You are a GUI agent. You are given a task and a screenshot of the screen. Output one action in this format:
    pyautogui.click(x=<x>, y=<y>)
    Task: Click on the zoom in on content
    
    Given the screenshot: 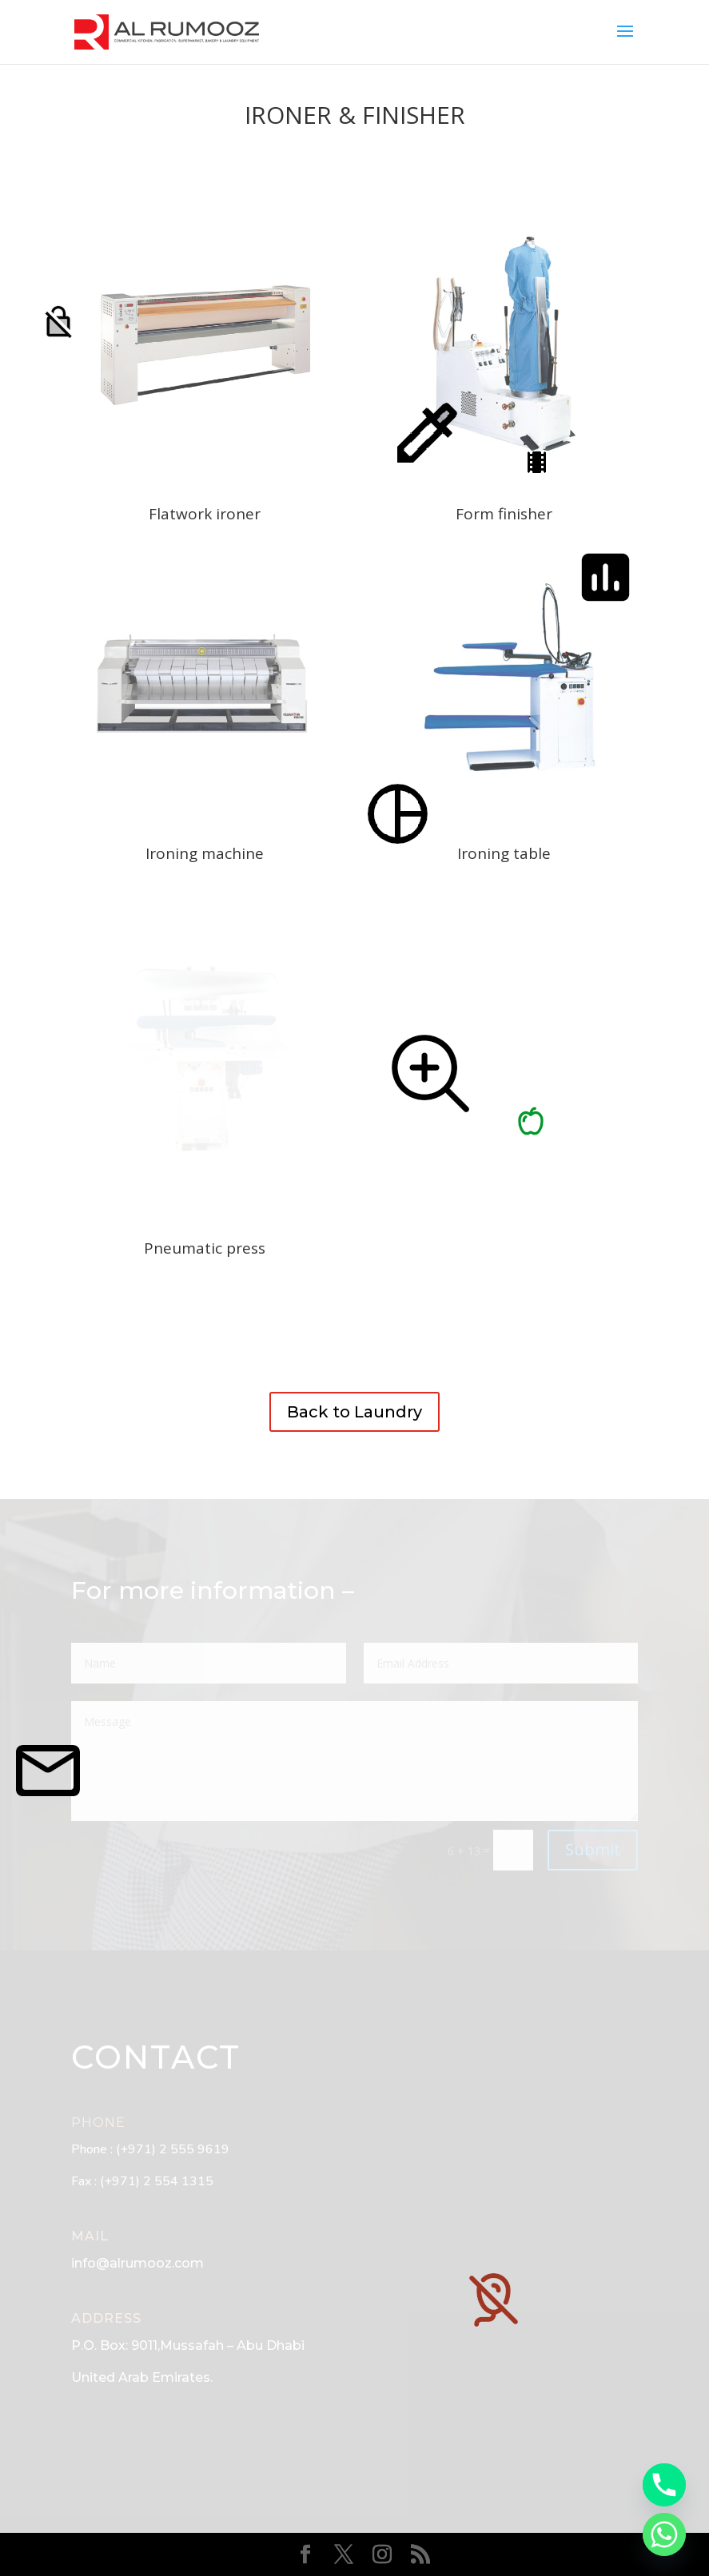 What is the action you would take?
    pyautogui.click(x=430, y=1073)
    